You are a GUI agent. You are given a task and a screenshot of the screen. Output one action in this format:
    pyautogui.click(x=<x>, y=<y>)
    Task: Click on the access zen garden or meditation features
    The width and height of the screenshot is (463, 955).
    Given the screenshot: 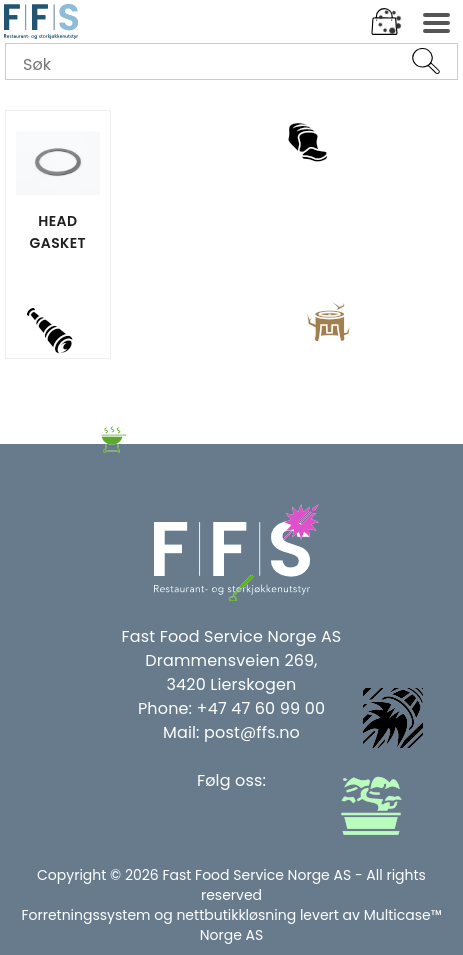 What is the action you would take?
    pyautogui.click(x=371, y=806)
    